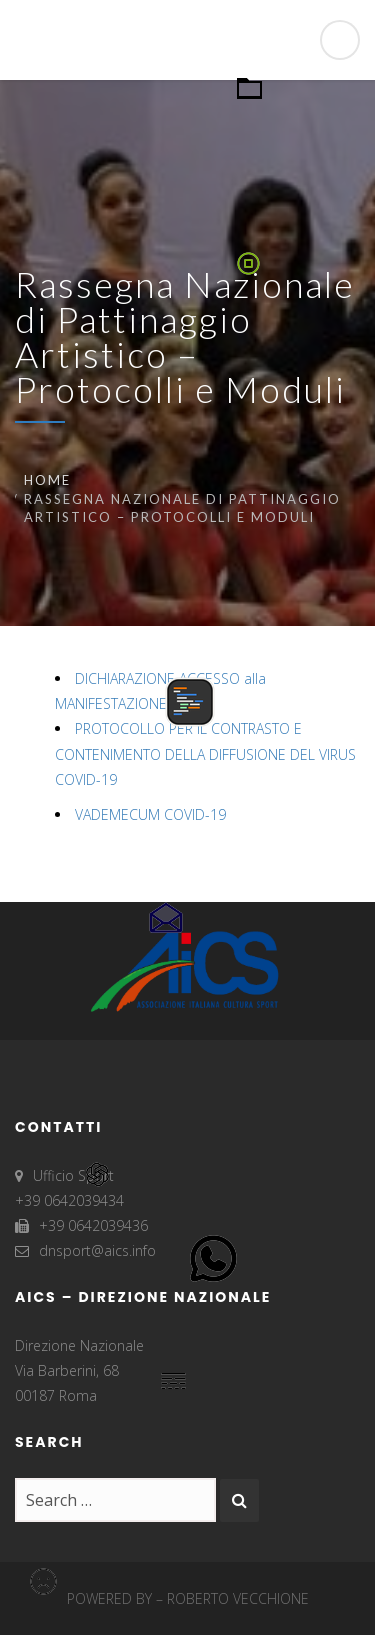 The height and width of the screenshot is (1635, 375). I want to click on open OpenAI or ChatGPT app, so click(97, 1174).